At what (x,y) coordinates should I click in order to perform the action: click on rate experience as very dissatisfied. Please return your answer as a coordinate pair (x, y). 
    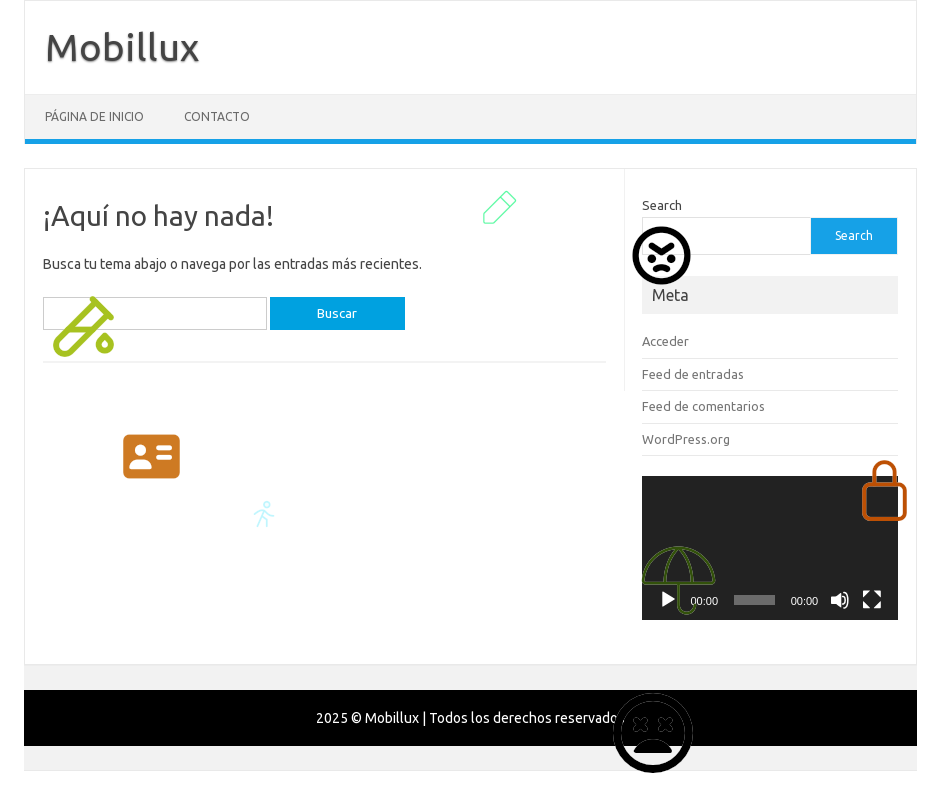
    Looking at the image, I should click on (653, 733).